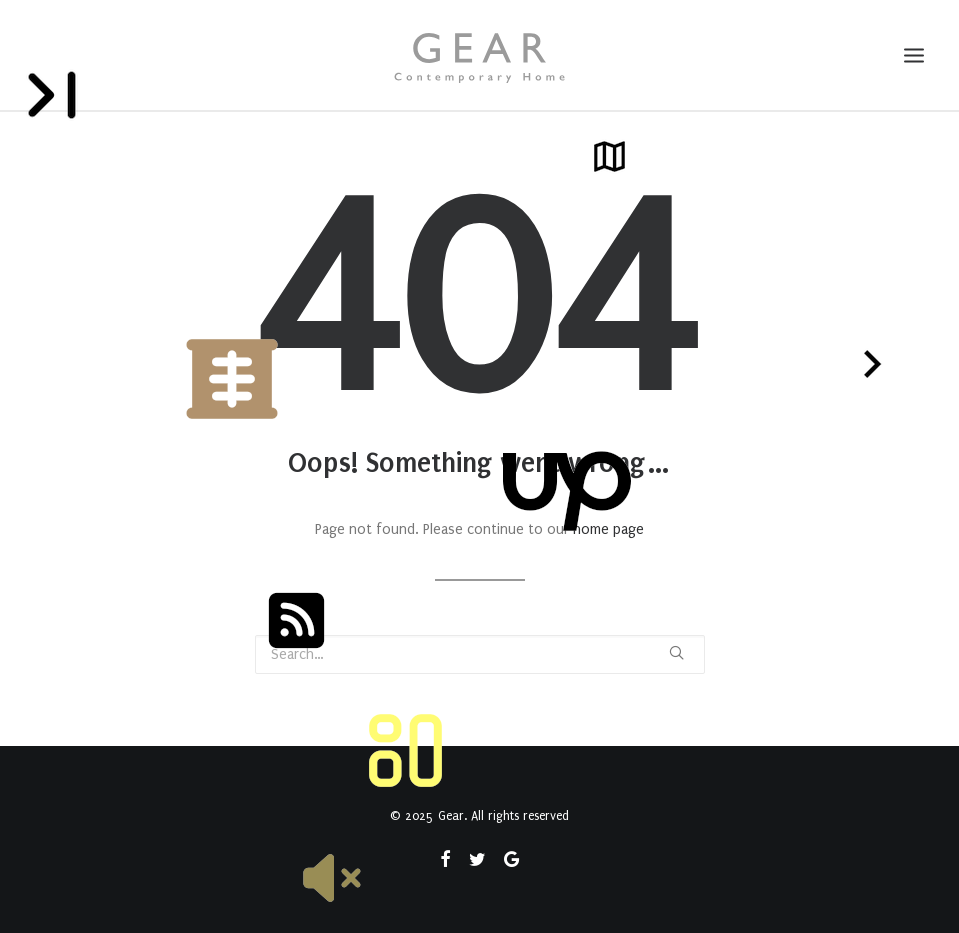 The width and height of the screenshot is (959, 933). Describe the element at coordinates (296, 620) in the screenshot. I see `subscribe to RSS feed` at that location.